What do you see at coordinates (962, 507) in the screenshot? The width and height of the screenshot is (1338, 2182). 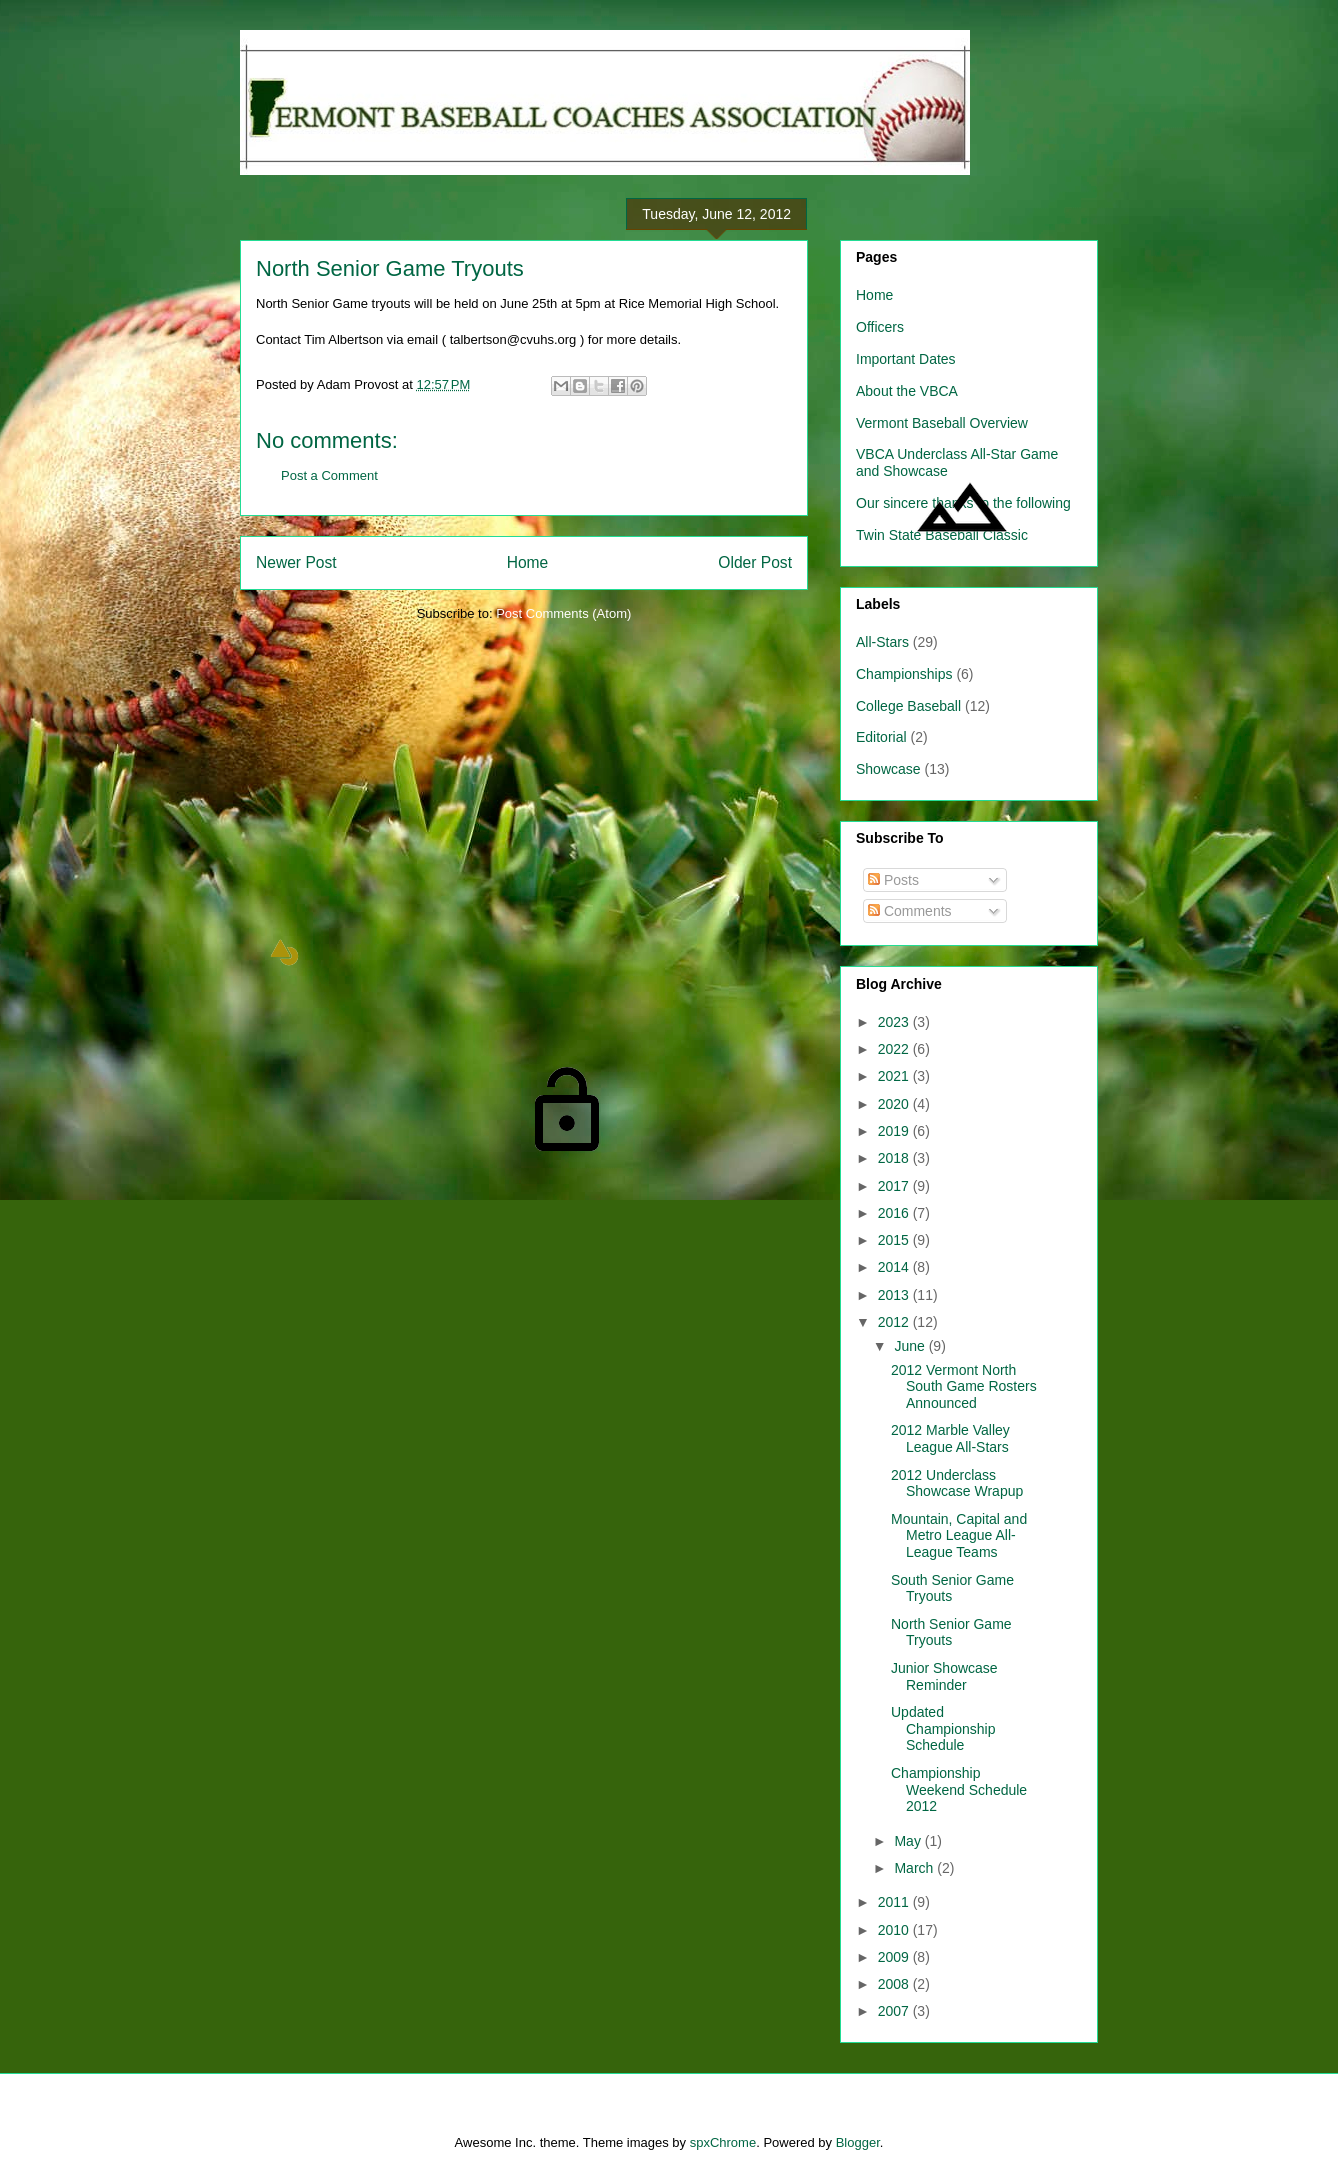 I see `view landscape or nature photos` at bounding box center [962, 507].